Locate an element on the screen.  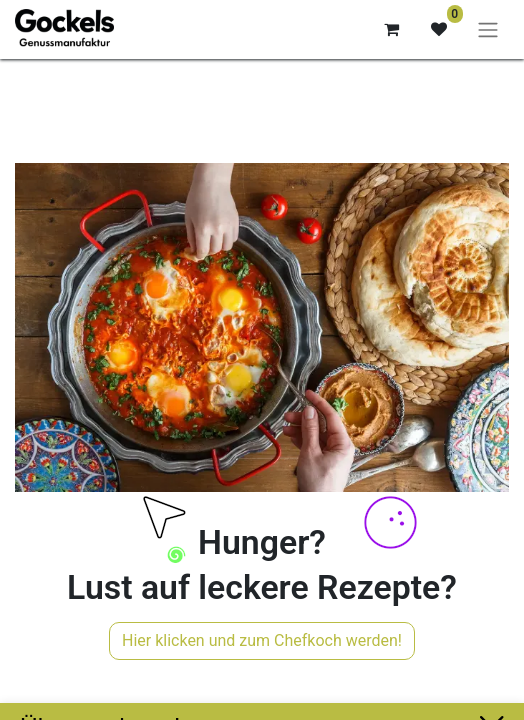
indicates loading or processing content is located at coordinates (175, 554).